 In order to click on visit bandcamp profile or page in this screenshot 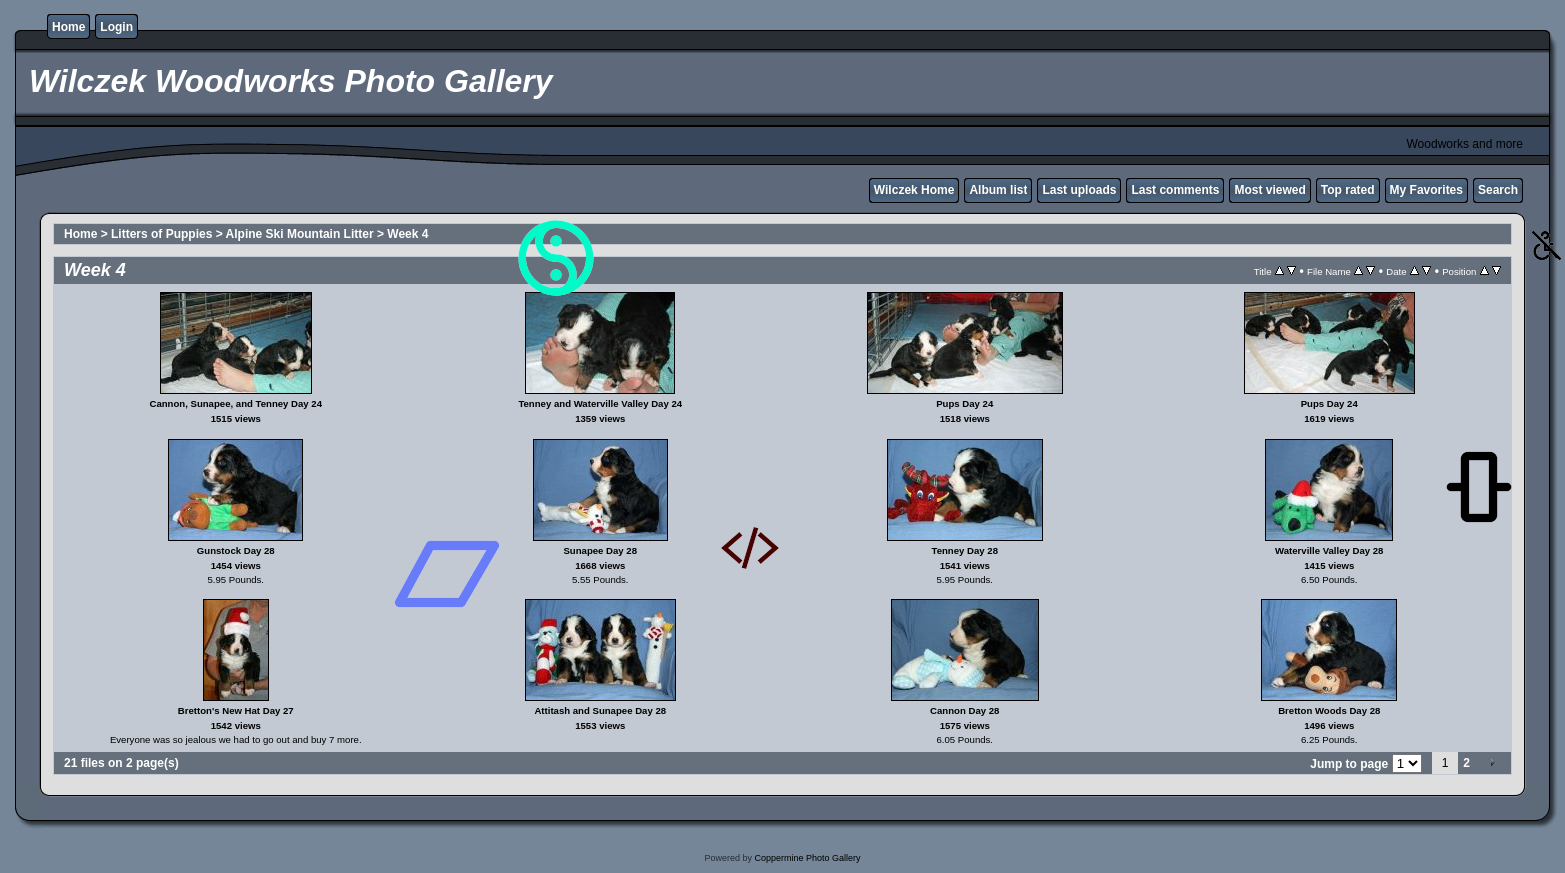, I will do `click(447, 574)`.